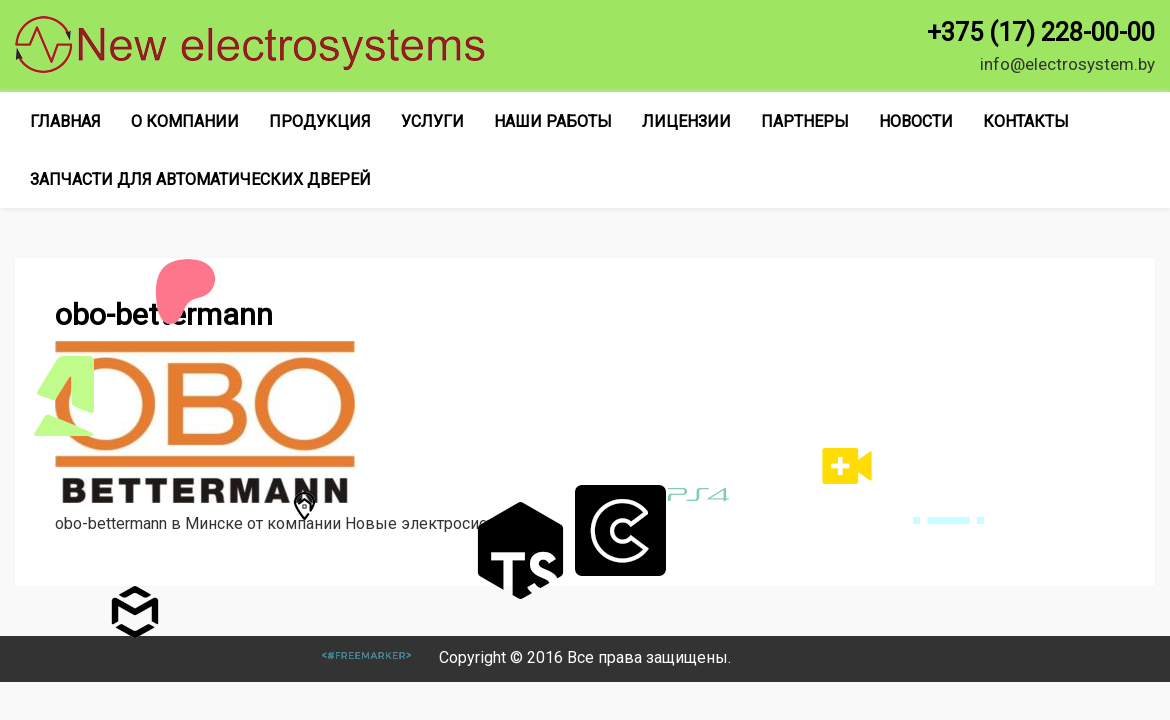 The width and height of the screenshot is (1170, 720). What do you see at coordinates (135, 612) in the screenshot?
I see `mailtrap email testing service logo` at bounding box center [135, 612].